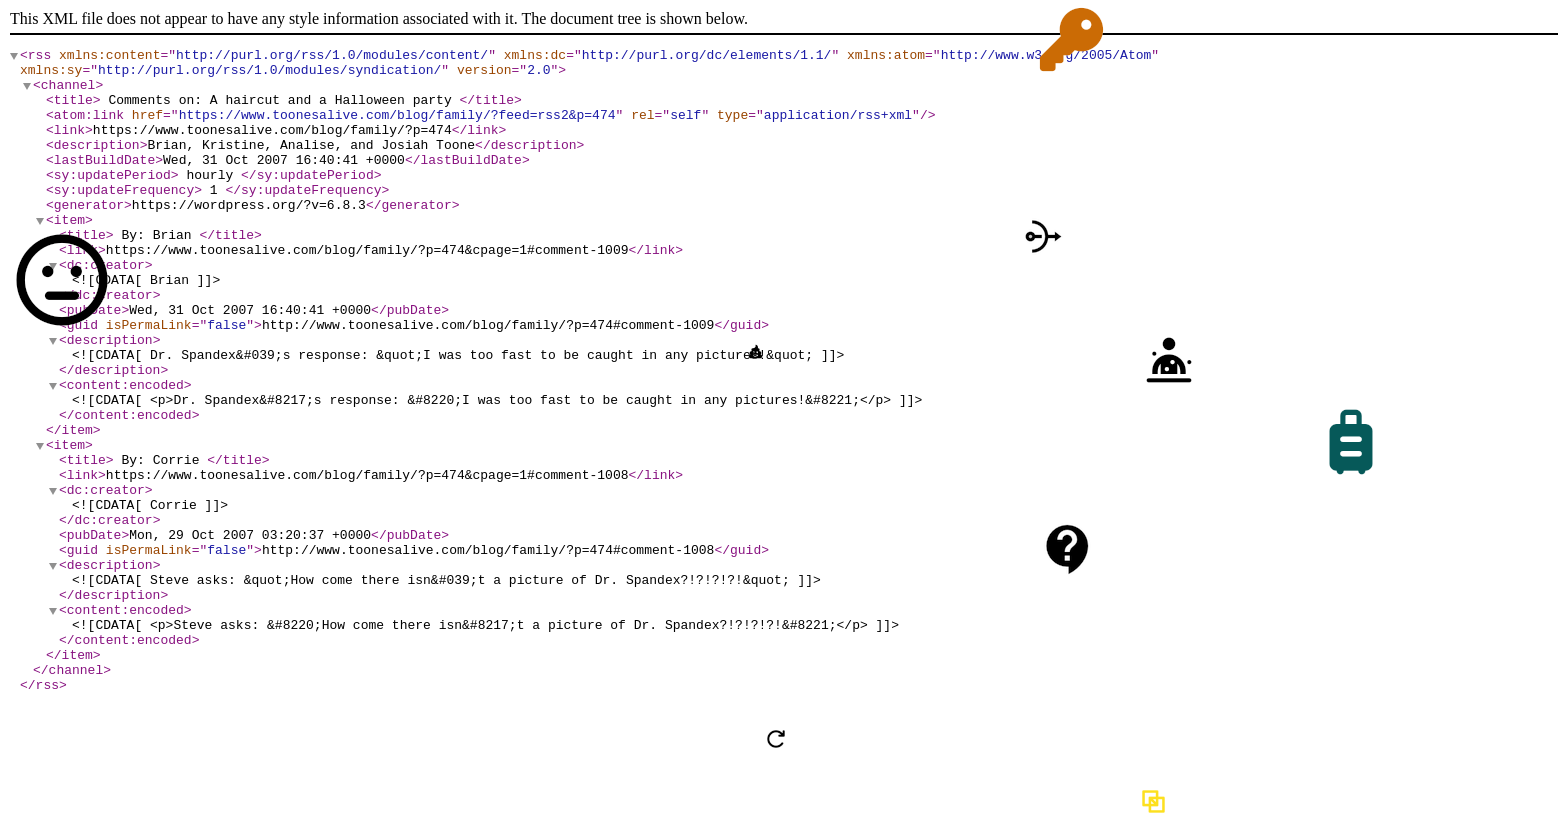  I want to click on rate experience as neutral or average, so click(62, 280).